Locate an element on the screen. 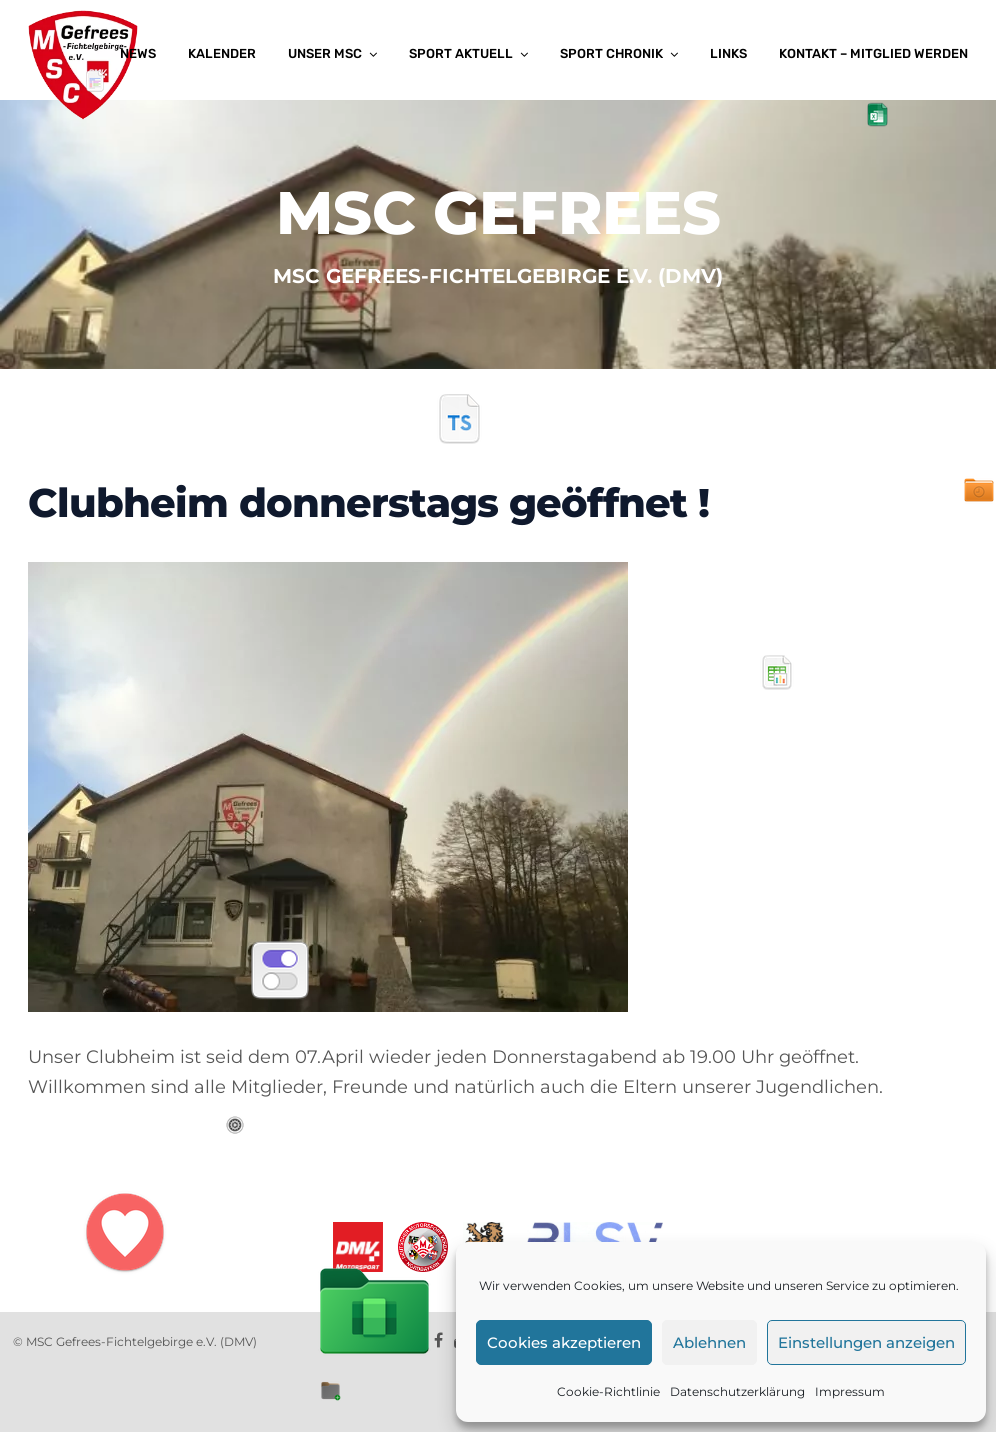  open settings or properties panel is located at coordinates (235, 1125).